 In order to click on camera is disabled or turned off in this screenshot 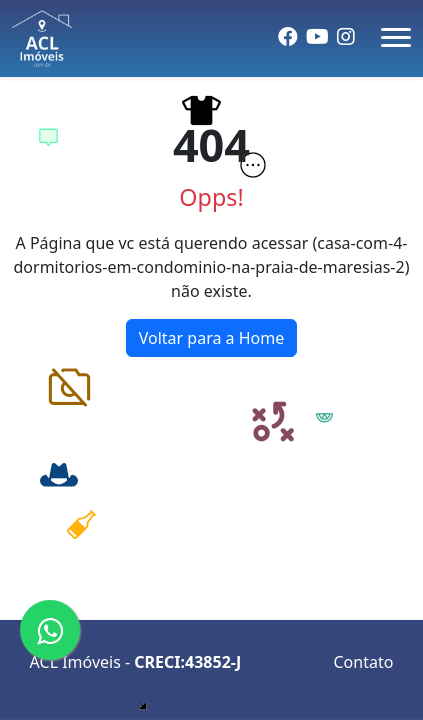, I will do `click(69, 387)`.